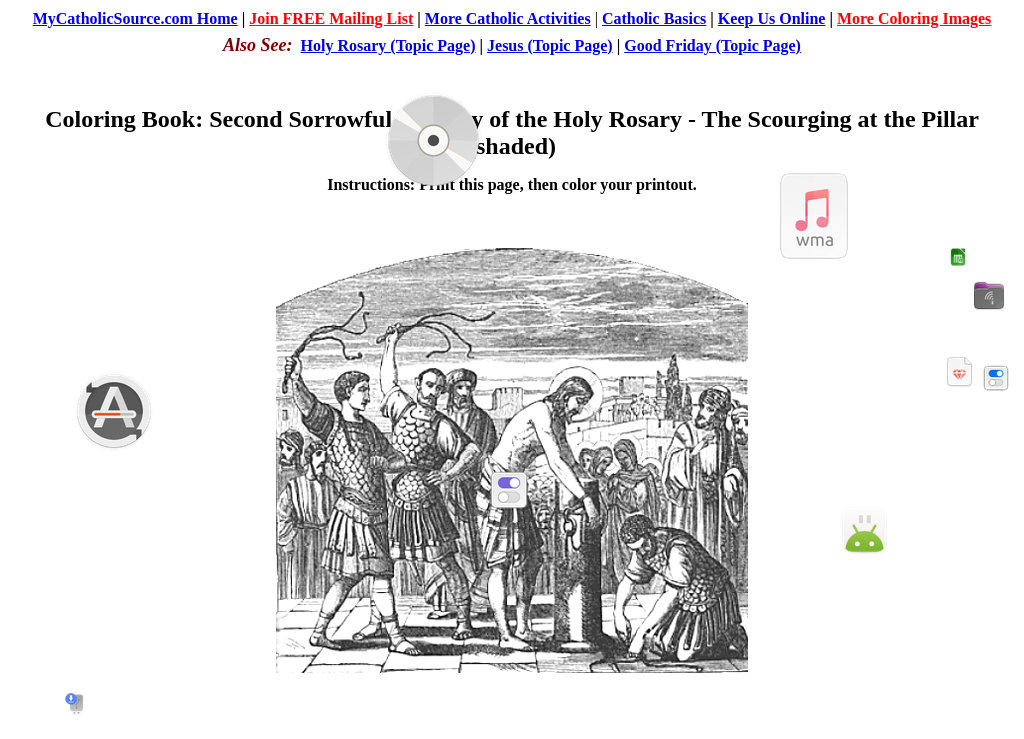  Describe the element at coordinates (814, 216) in the screenshot. I see `a windows media audio file` at that location.